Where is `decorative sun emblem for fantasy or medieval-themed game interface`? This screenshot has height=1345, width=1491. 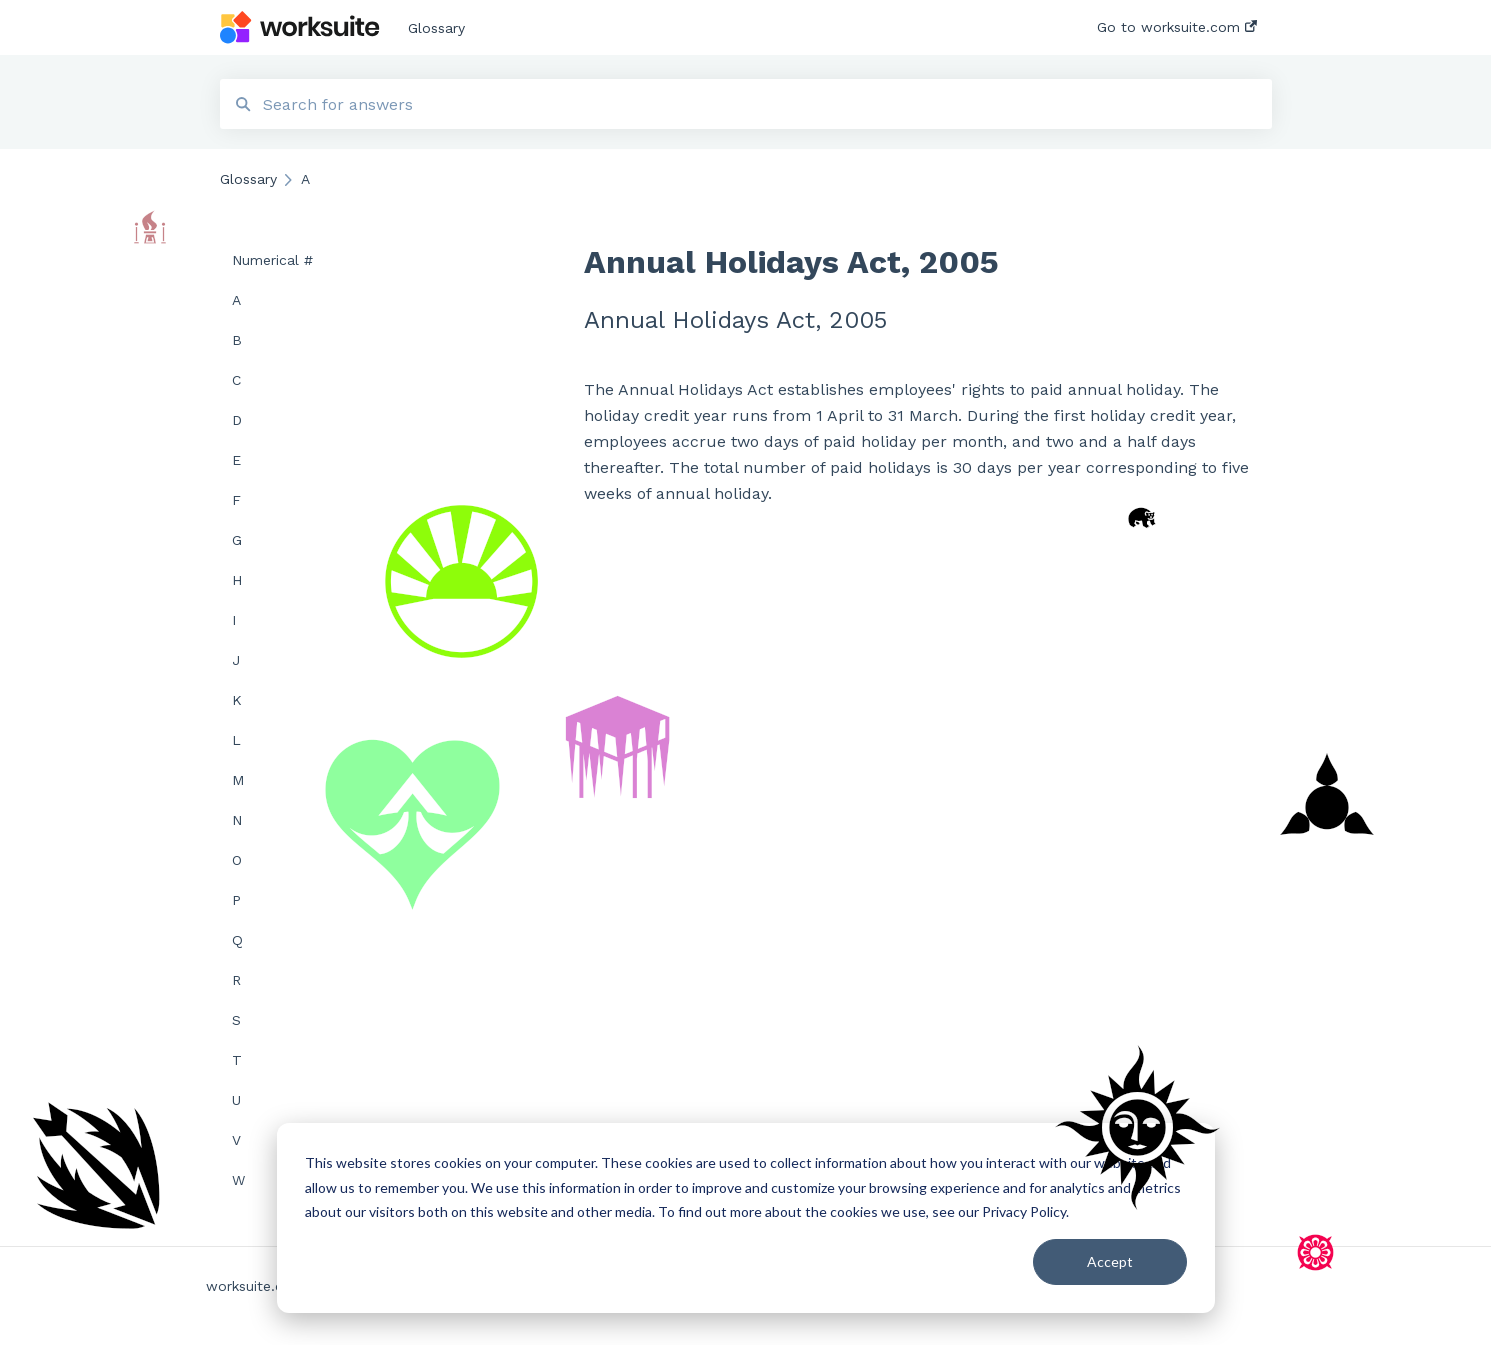 decorative sun emblem for fantasy or medieval-themed game interface is located at coordinates (1137, 1127).